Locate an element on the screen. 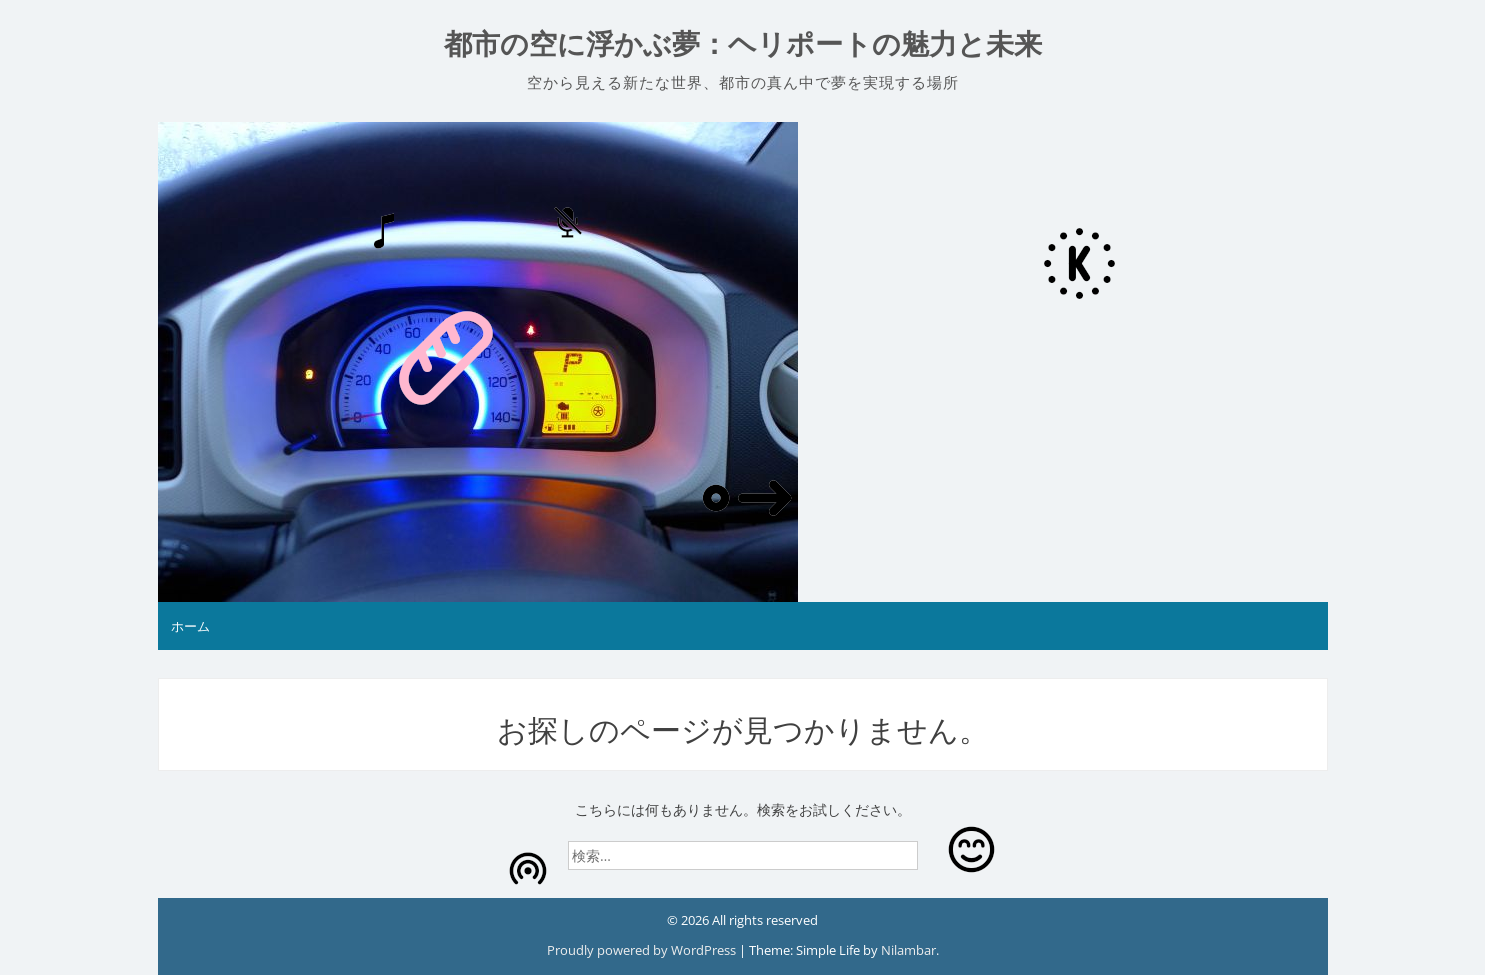  move item to the right is located at coordinates (747, 498).